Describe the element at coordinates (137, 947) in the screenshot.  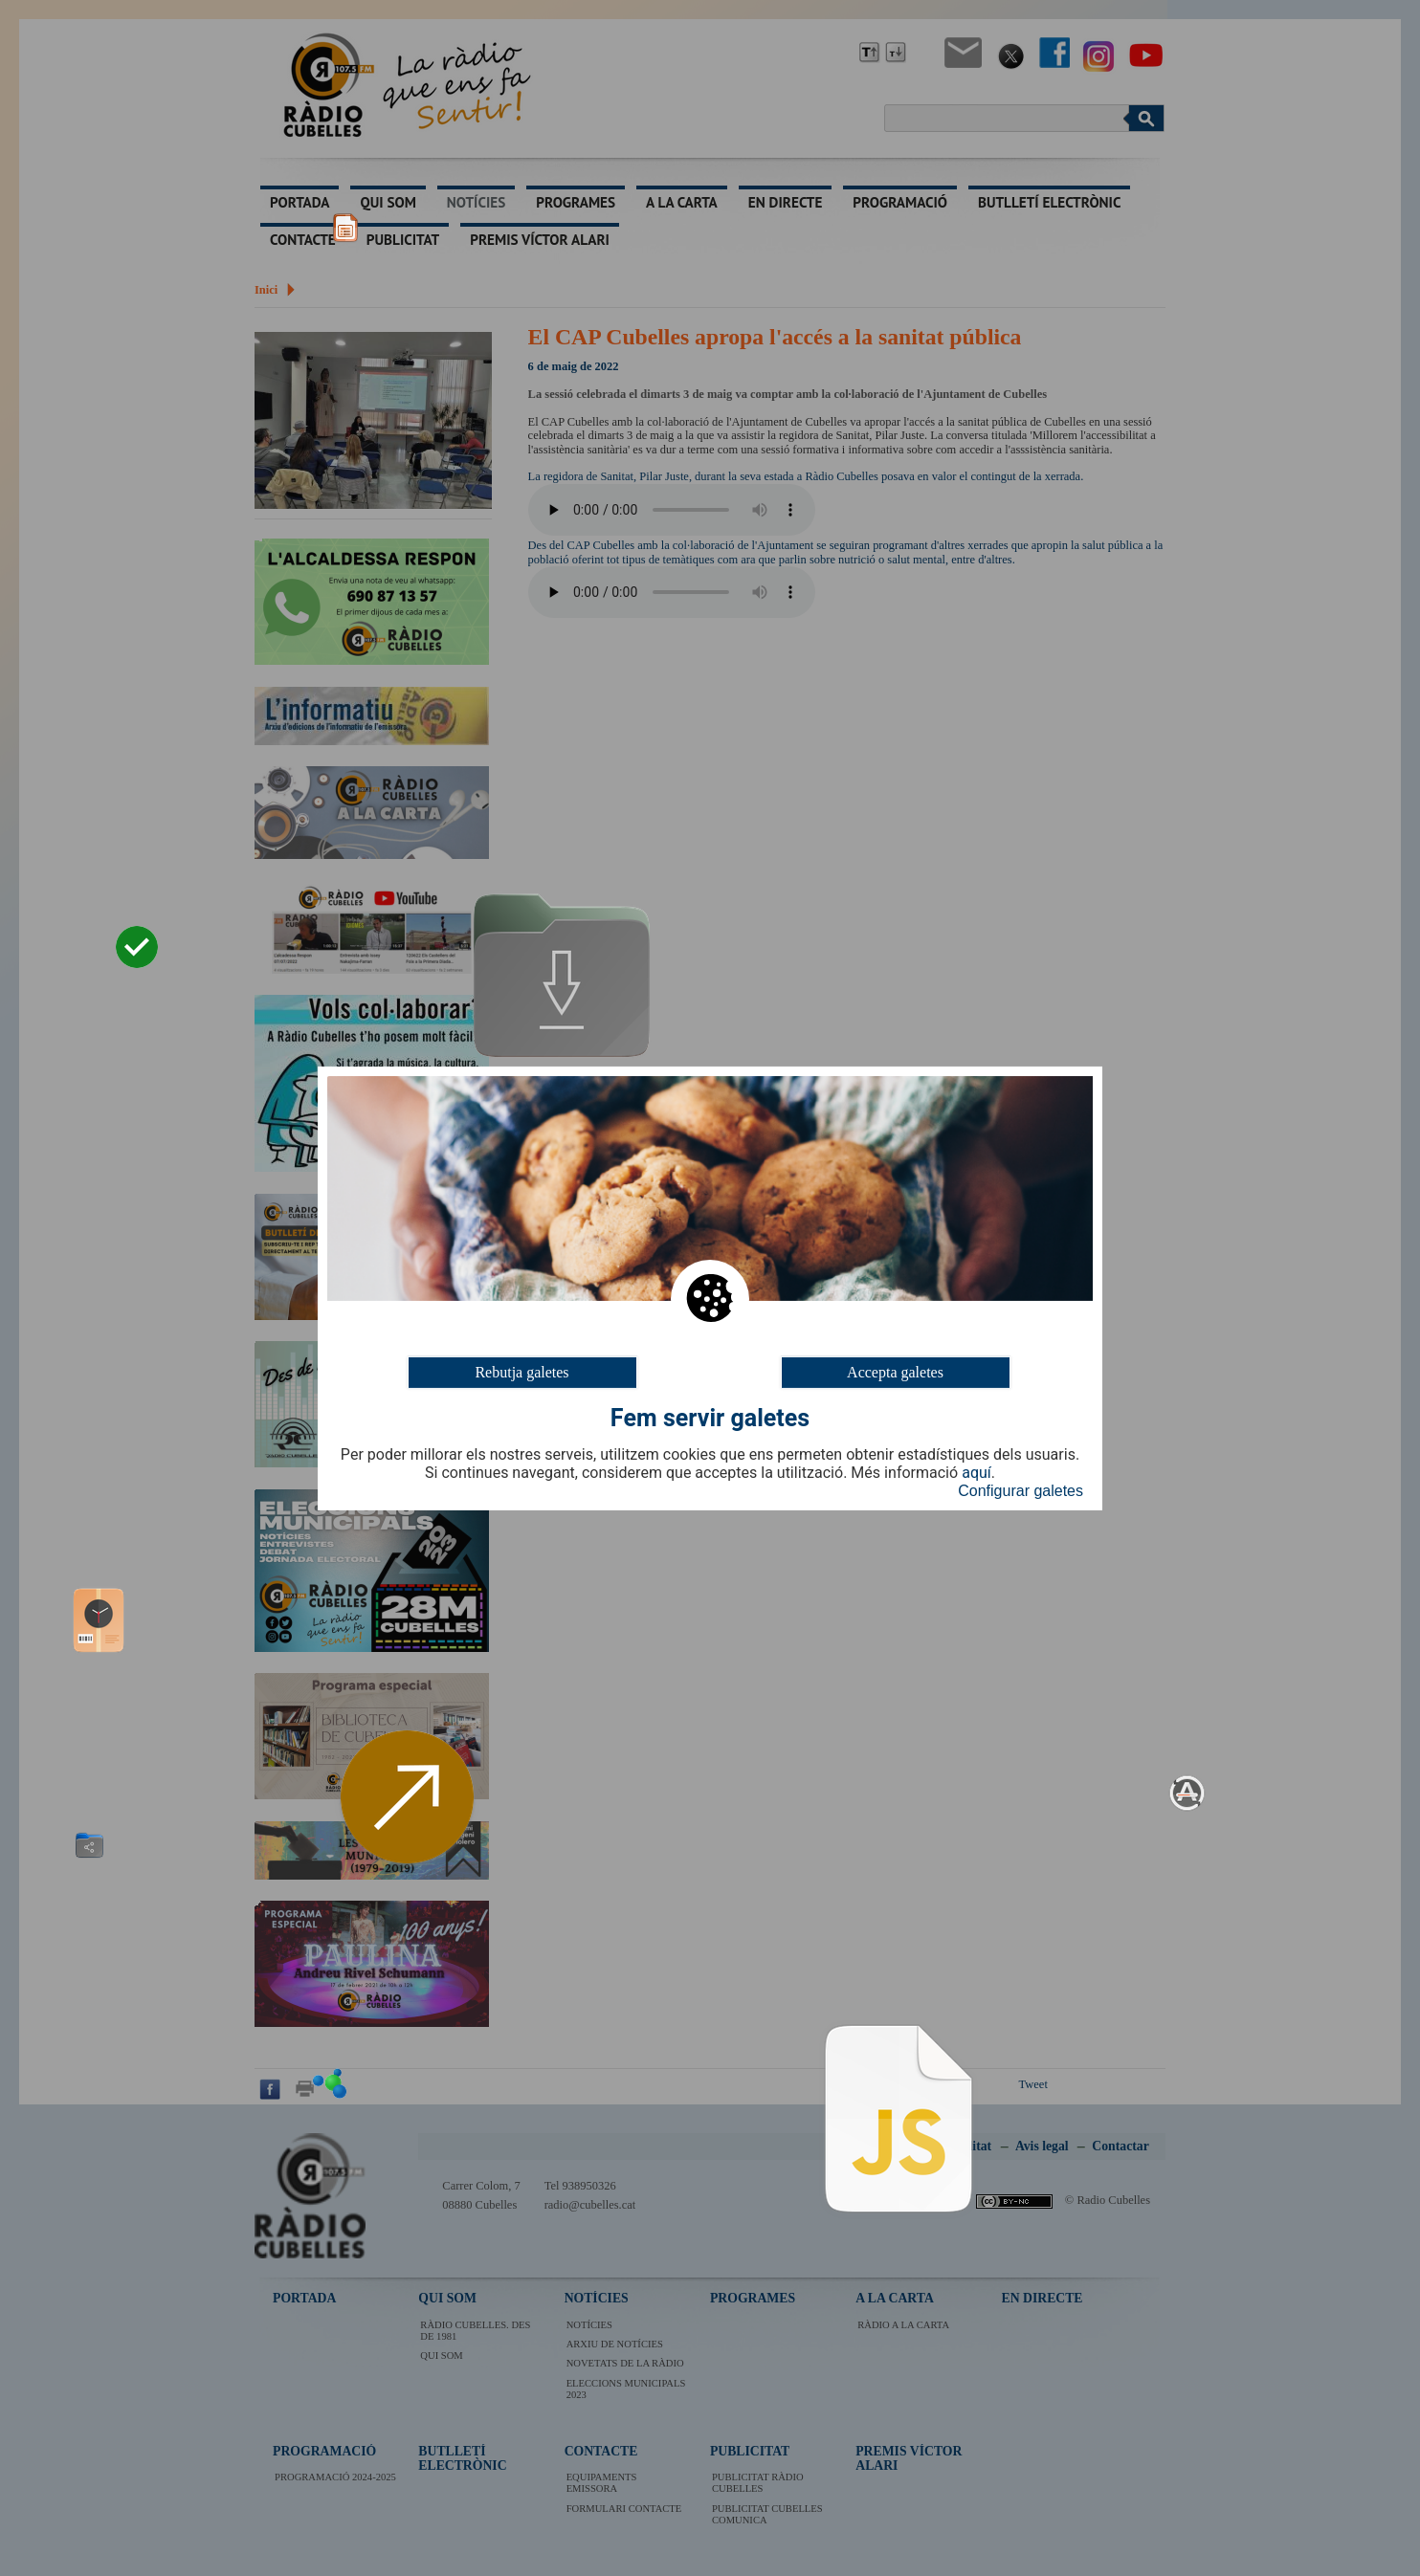
I see `confirm or accept a calculation` at that location.